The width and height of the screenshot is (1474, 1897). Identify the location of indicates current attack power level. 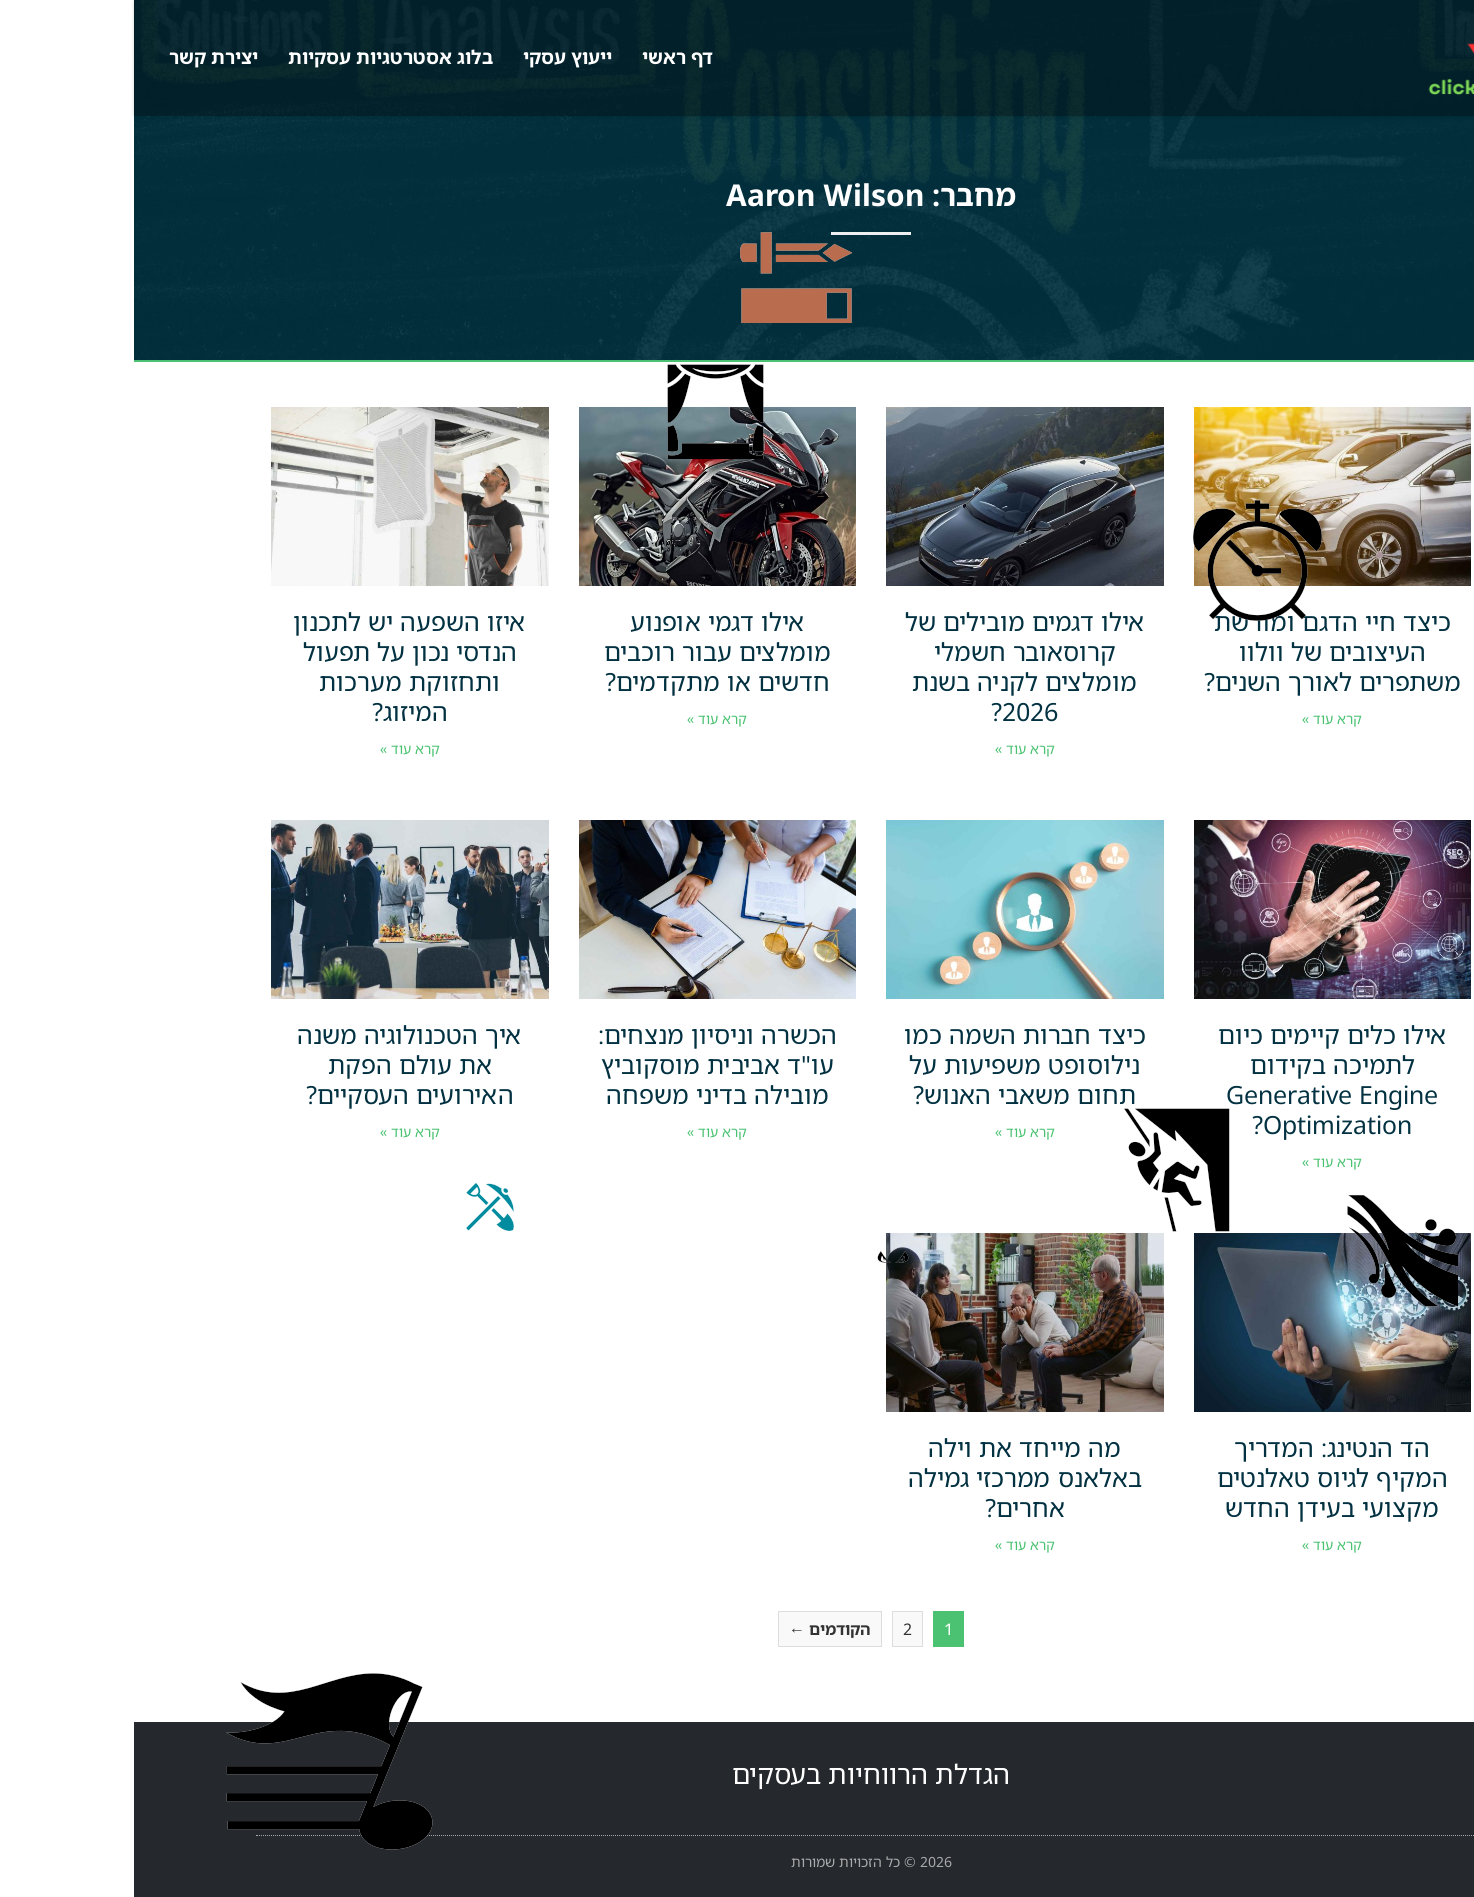
(796, 275).